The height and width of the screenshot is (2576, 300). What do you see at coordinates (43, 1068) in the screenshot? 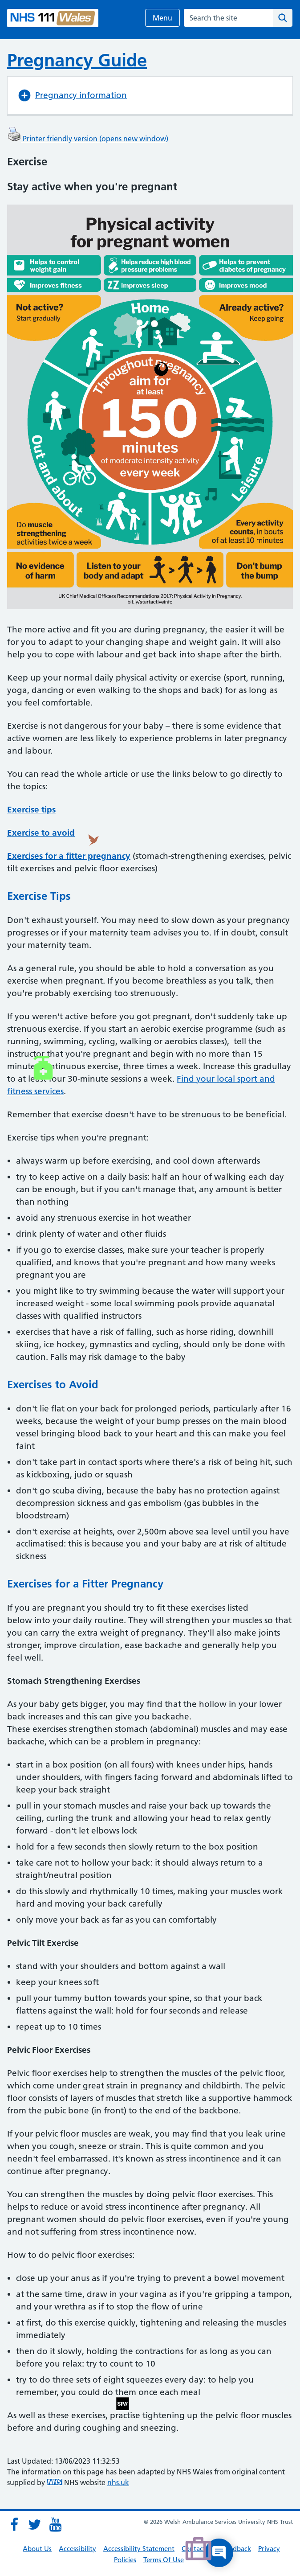
I see `access hand sanitizer station location` at bounding box center [43, 1068].